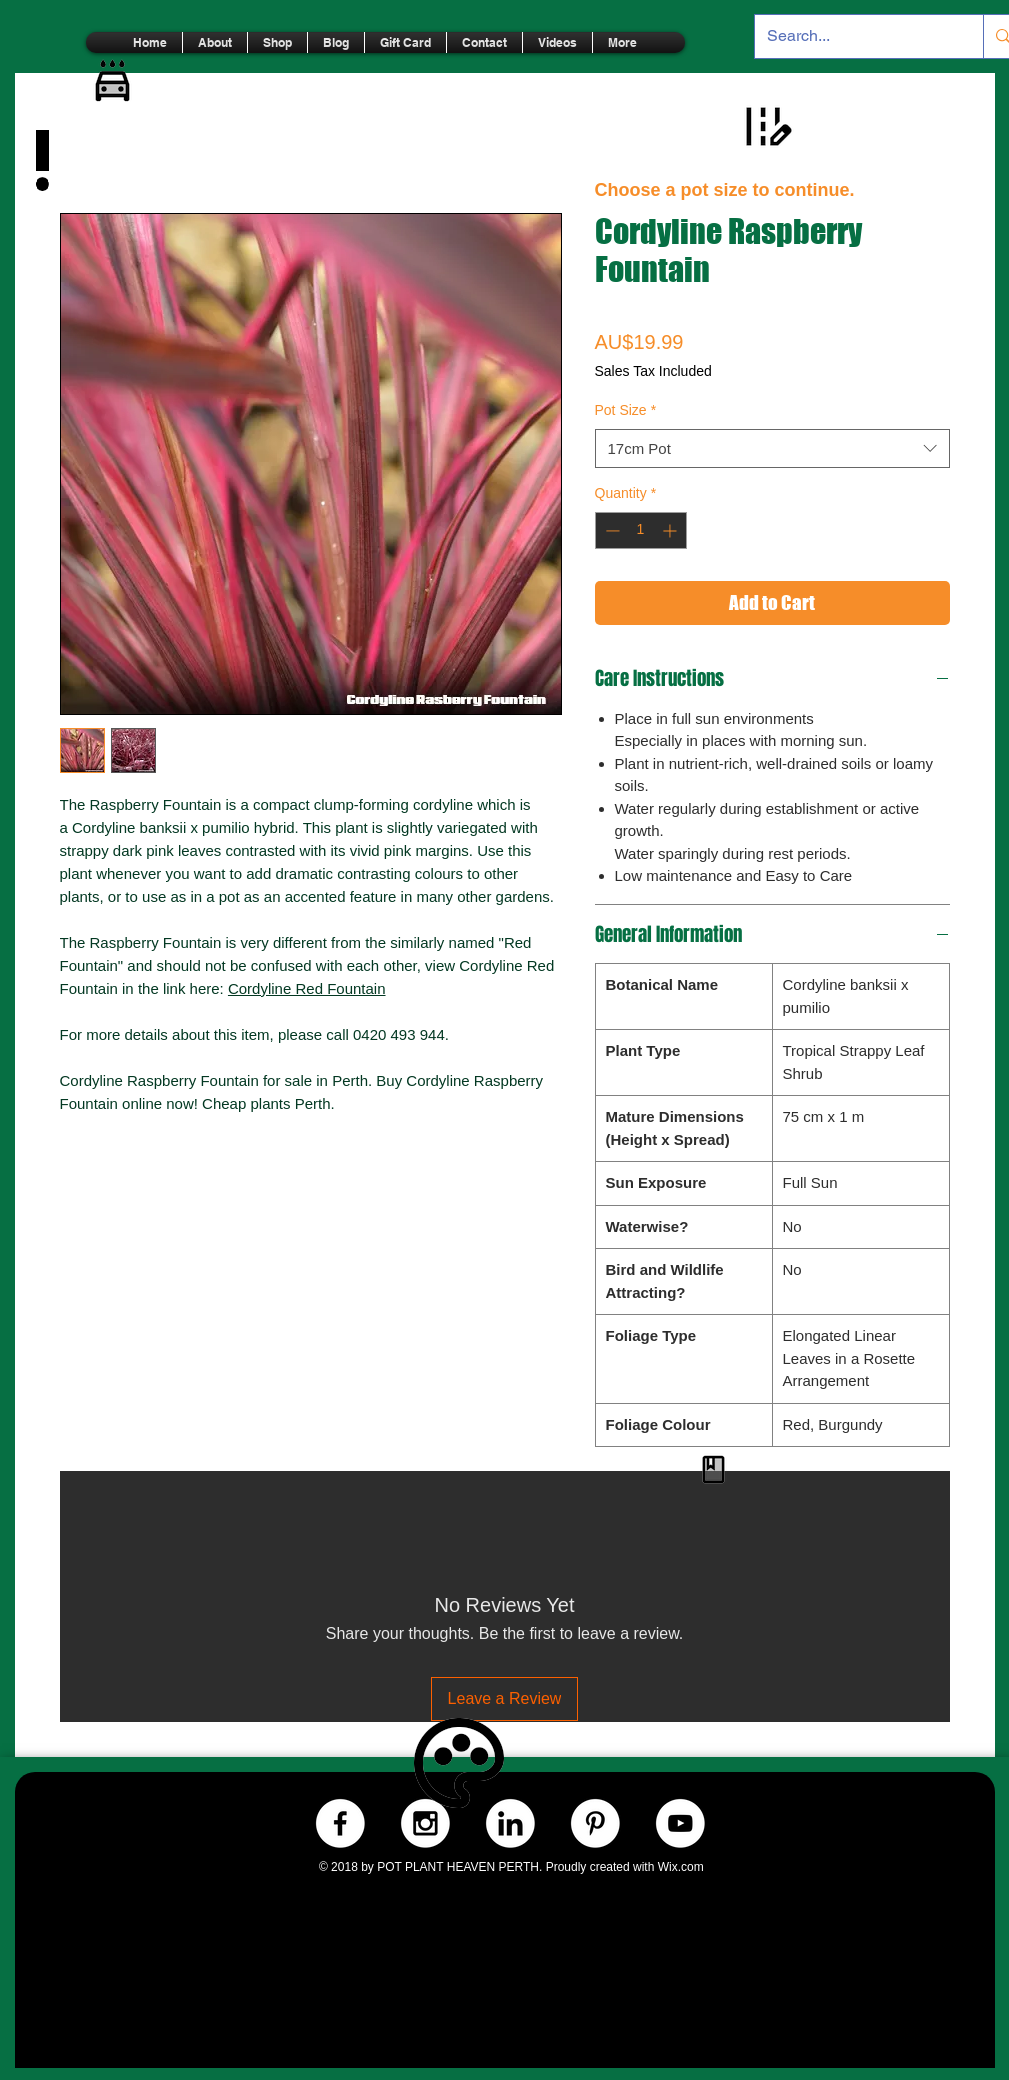  Describe the element at coordinates (459, 1763) in the screenshot. I see `customize theme or color settings` at that location.